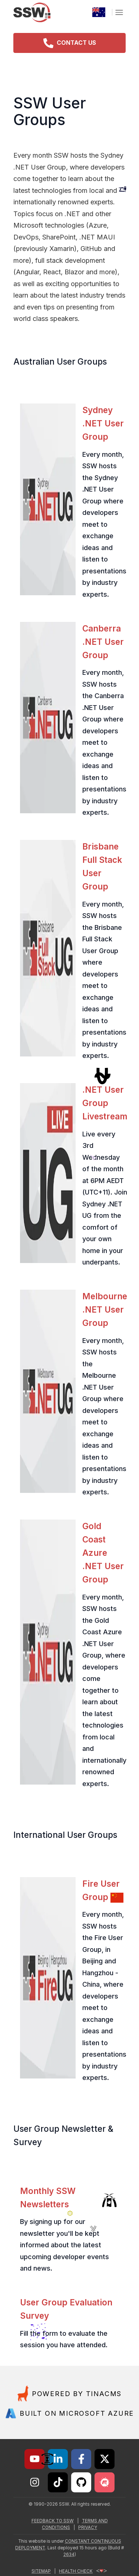 Image resolution: width=139 pixels, height=2576 pixels. Describe the element at coordinates (109, 2200) in the screenshot. I see `select a clan or faction banner` at that location.